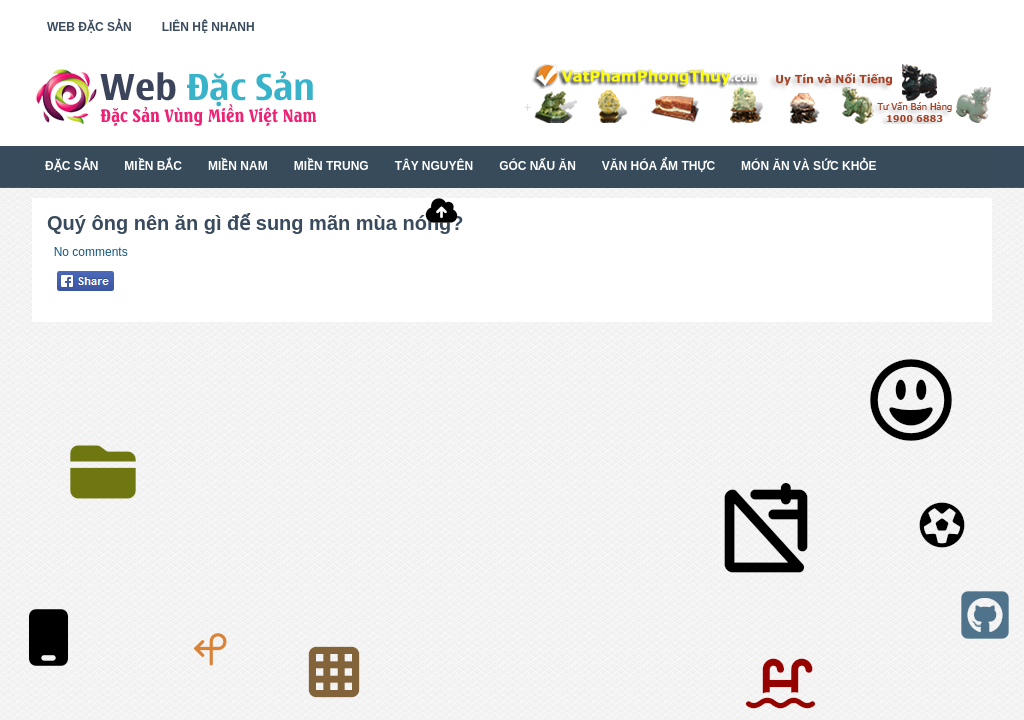  What do you see at coordinates (103, 474) in the screenshot?
I see `access a closed or collapsed folder` at bounding box center [103, 474].